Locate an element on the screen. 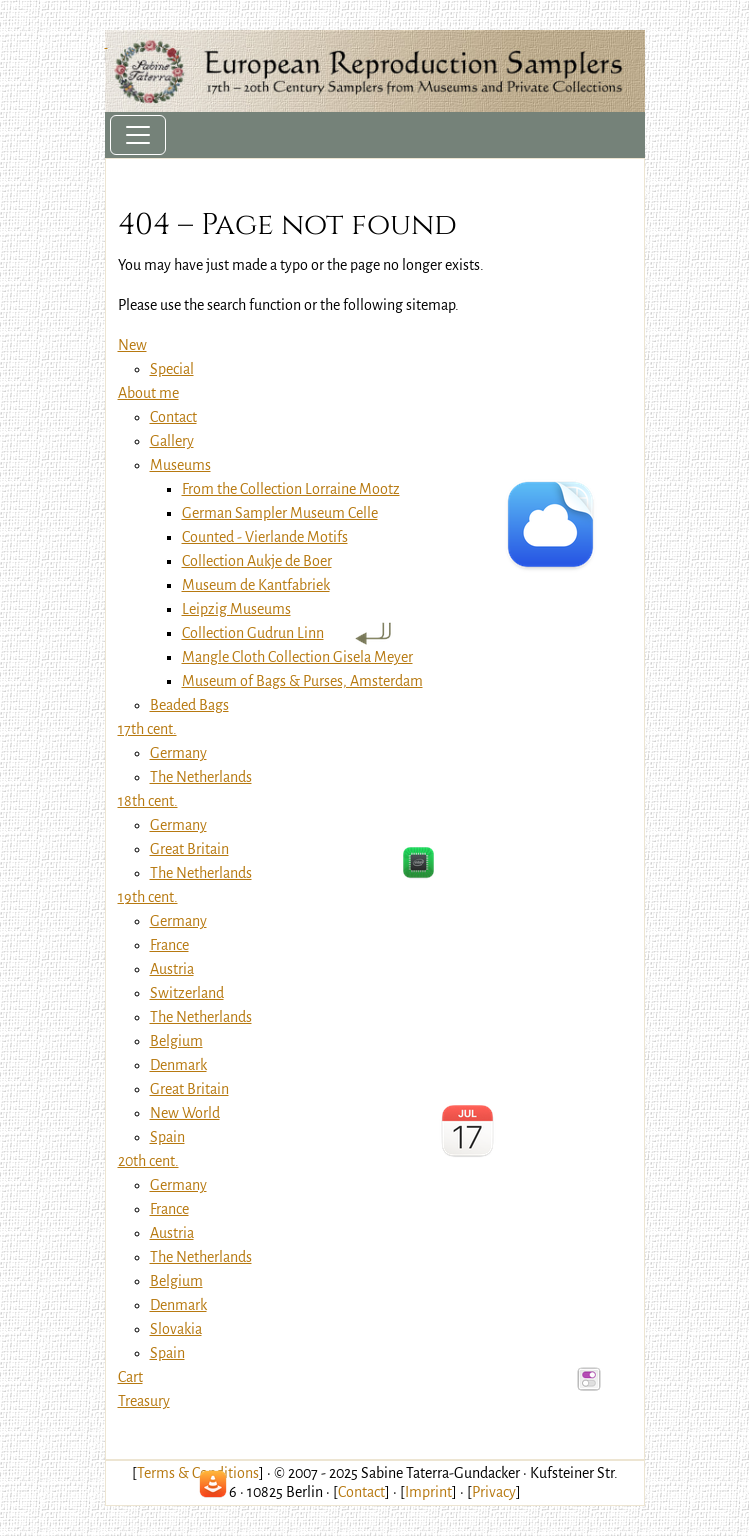  open gnome tweaks to customize system settings is located at coordinates (589, 1379).